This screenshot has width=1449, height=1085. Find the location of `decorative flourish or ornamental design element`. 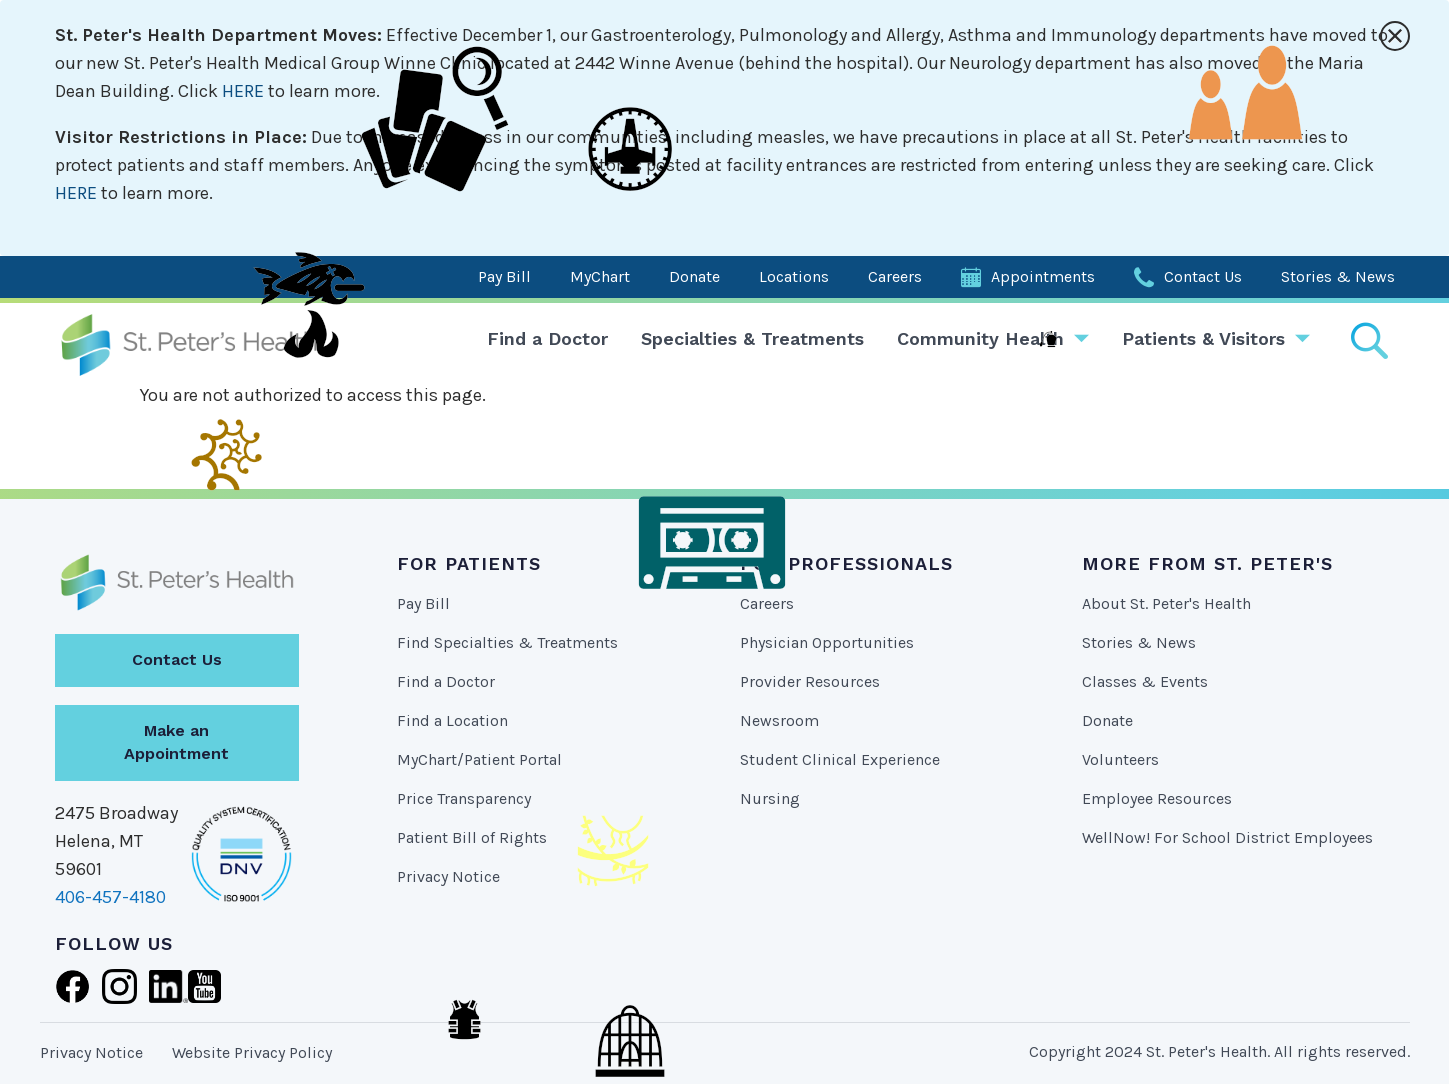

decorative flourish or ornamental design element is located at coordinates (226, 454).